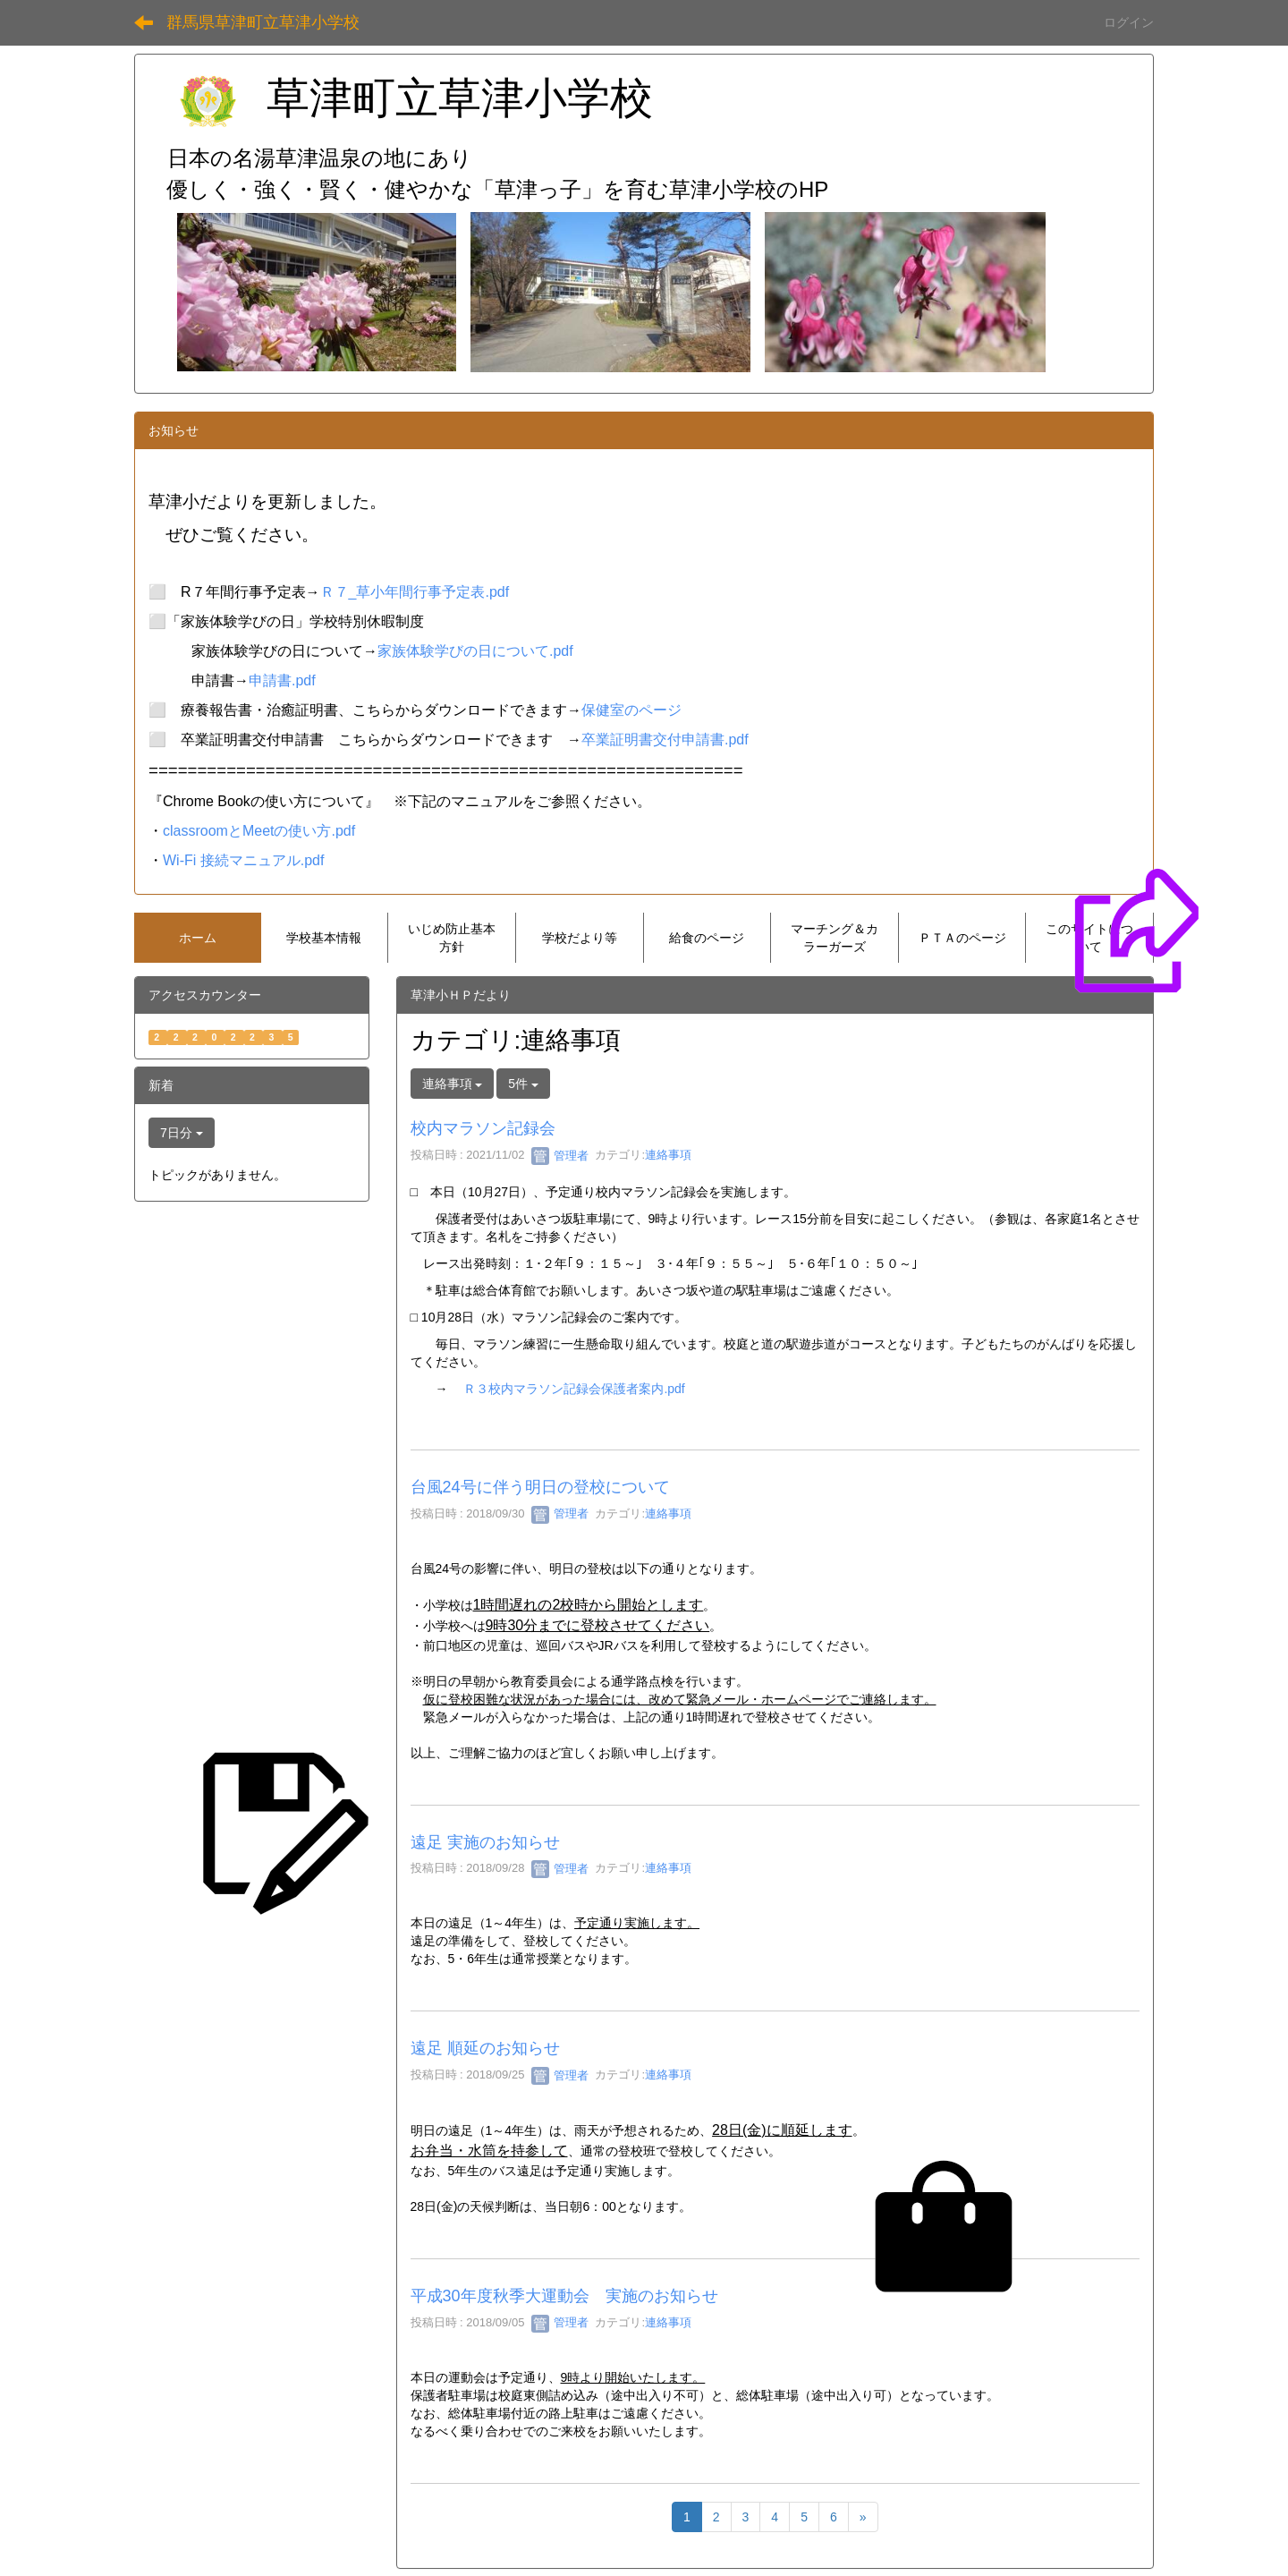 This screenshot has height=2576, width=1288. Describe the element at coordinates (285, 1834) in the screenshot. I see `save file with a new name or location` at that location.